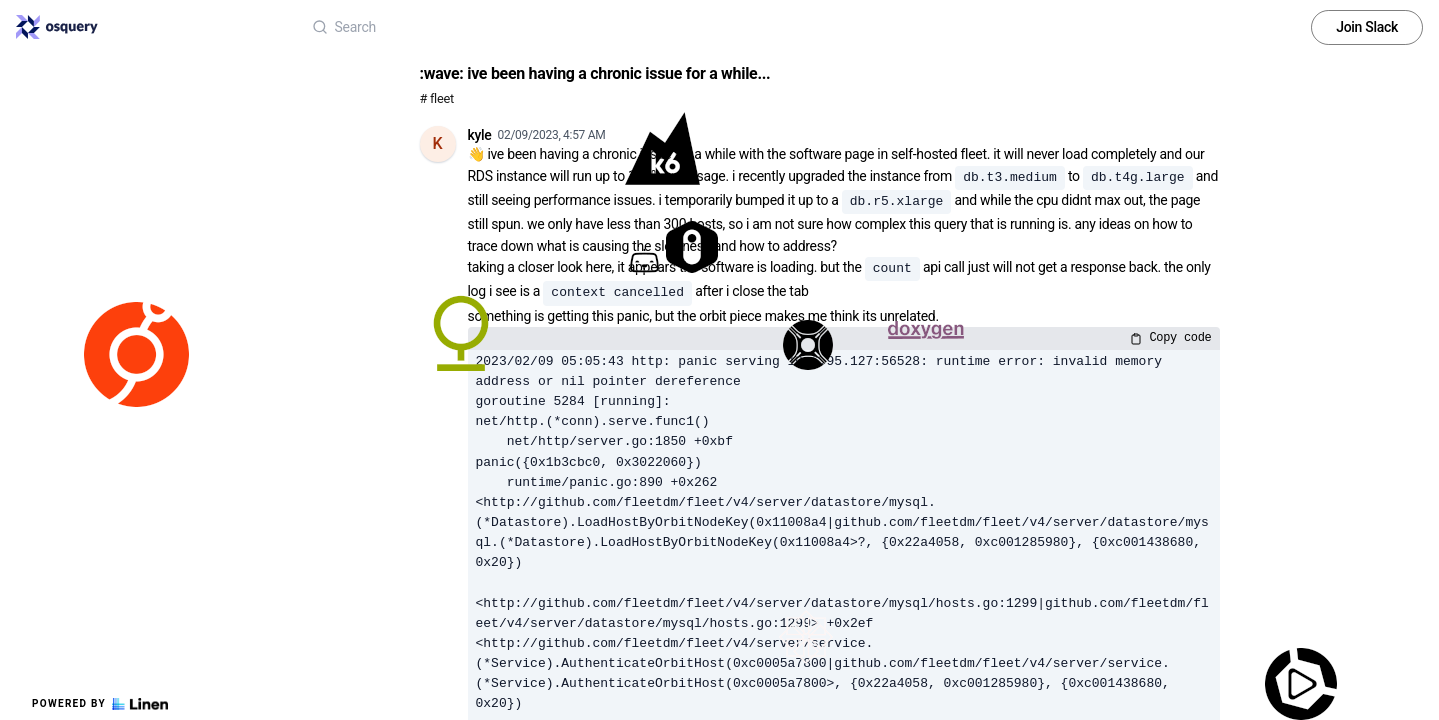  Describe the element at coordinates (136, 354) in the screenshot. I see `navigate to the Leptos framework homepage` at that location.